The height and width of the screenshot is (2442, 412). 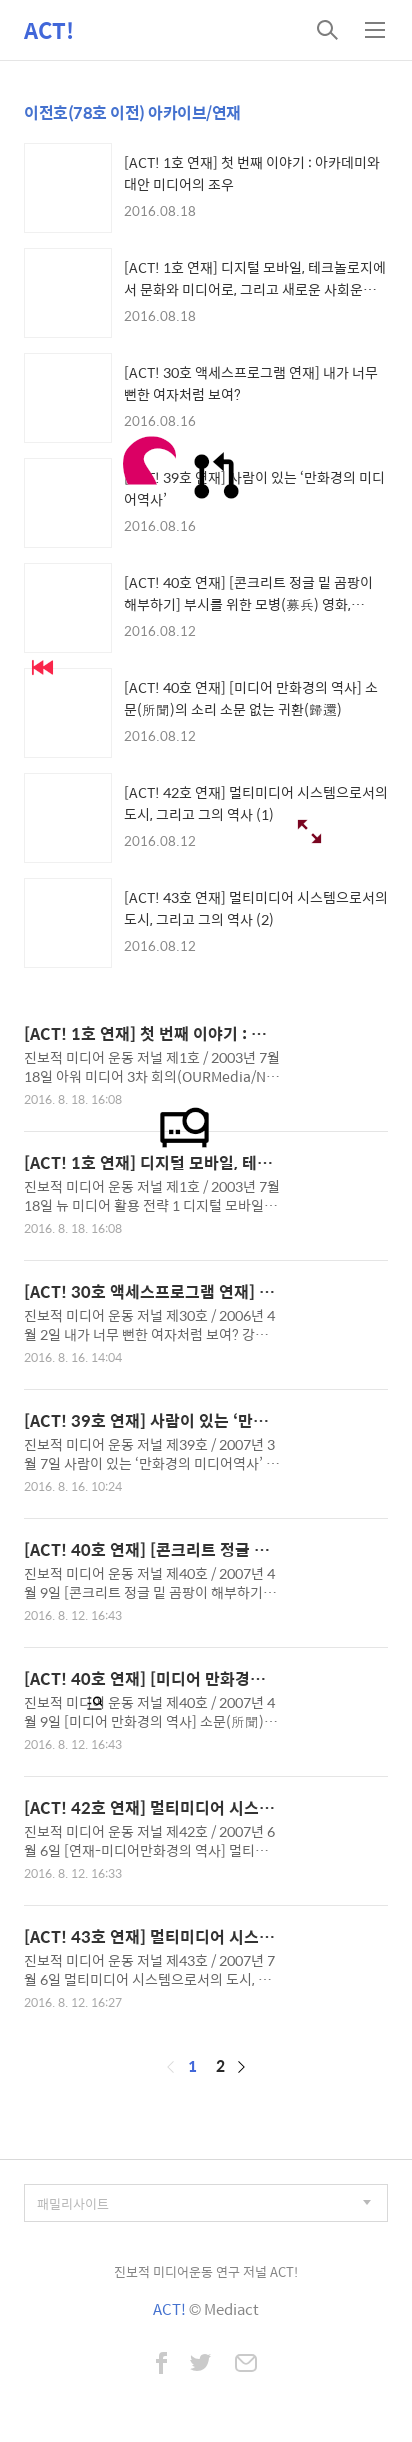 What do you see at coordinates (216, 476) in the screenshot?
I see `view or manage git pull requests` at bounding box center [216, 476].